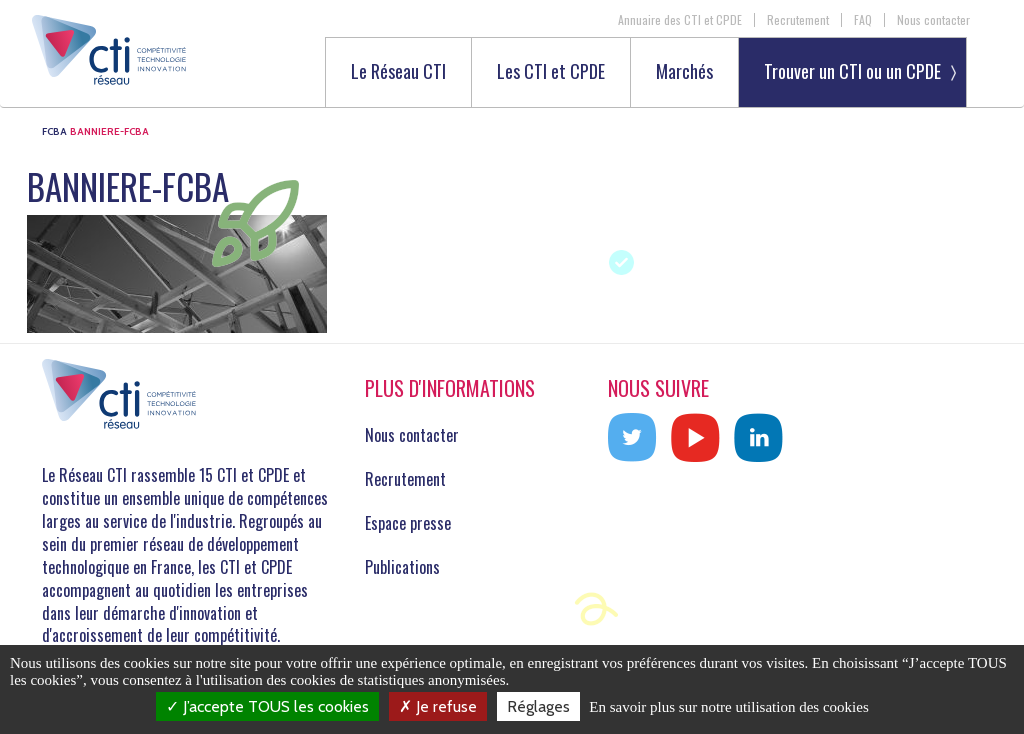 This screenshot has width=1024, height=734. Describe the element at coordinates (254, 224) in the screenshot. I see `launch or deploy a project` at that location.